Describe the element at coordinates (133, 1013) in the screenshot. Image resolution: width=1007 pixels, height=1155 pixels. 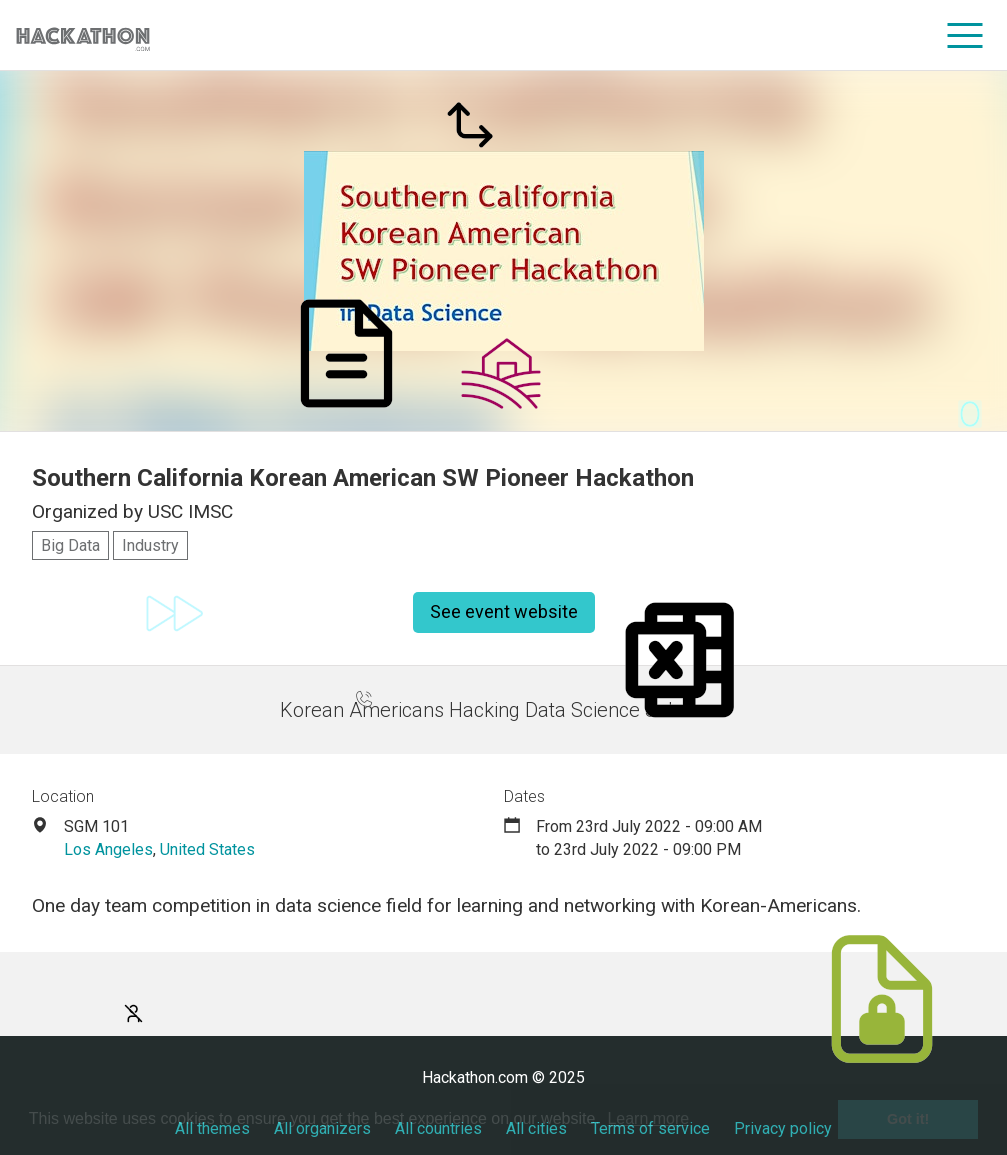
I see `user account disabled or deactivated` at that location.